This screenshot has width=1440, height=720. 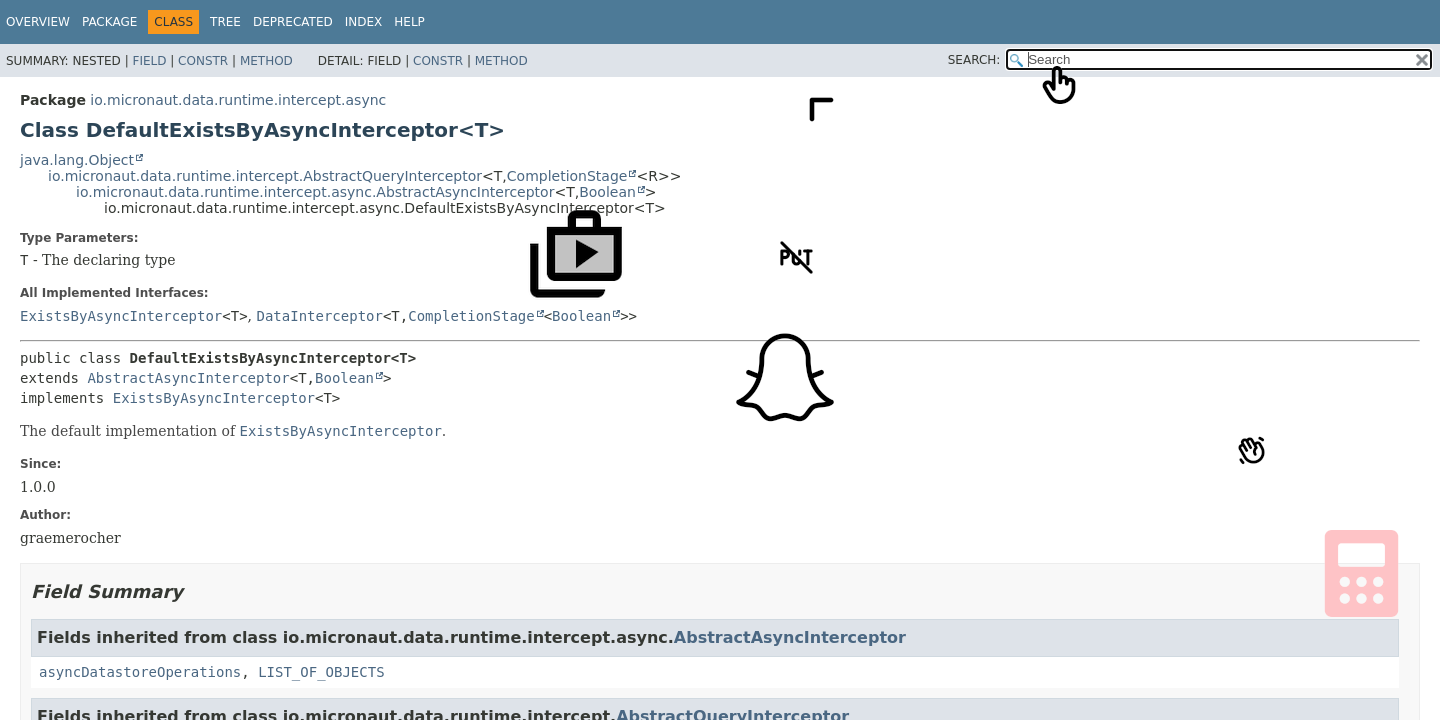 What do you see at coordinates (785, 379) in the screenshot?
I see `open snapchat app` at bounding box center [785, 379].